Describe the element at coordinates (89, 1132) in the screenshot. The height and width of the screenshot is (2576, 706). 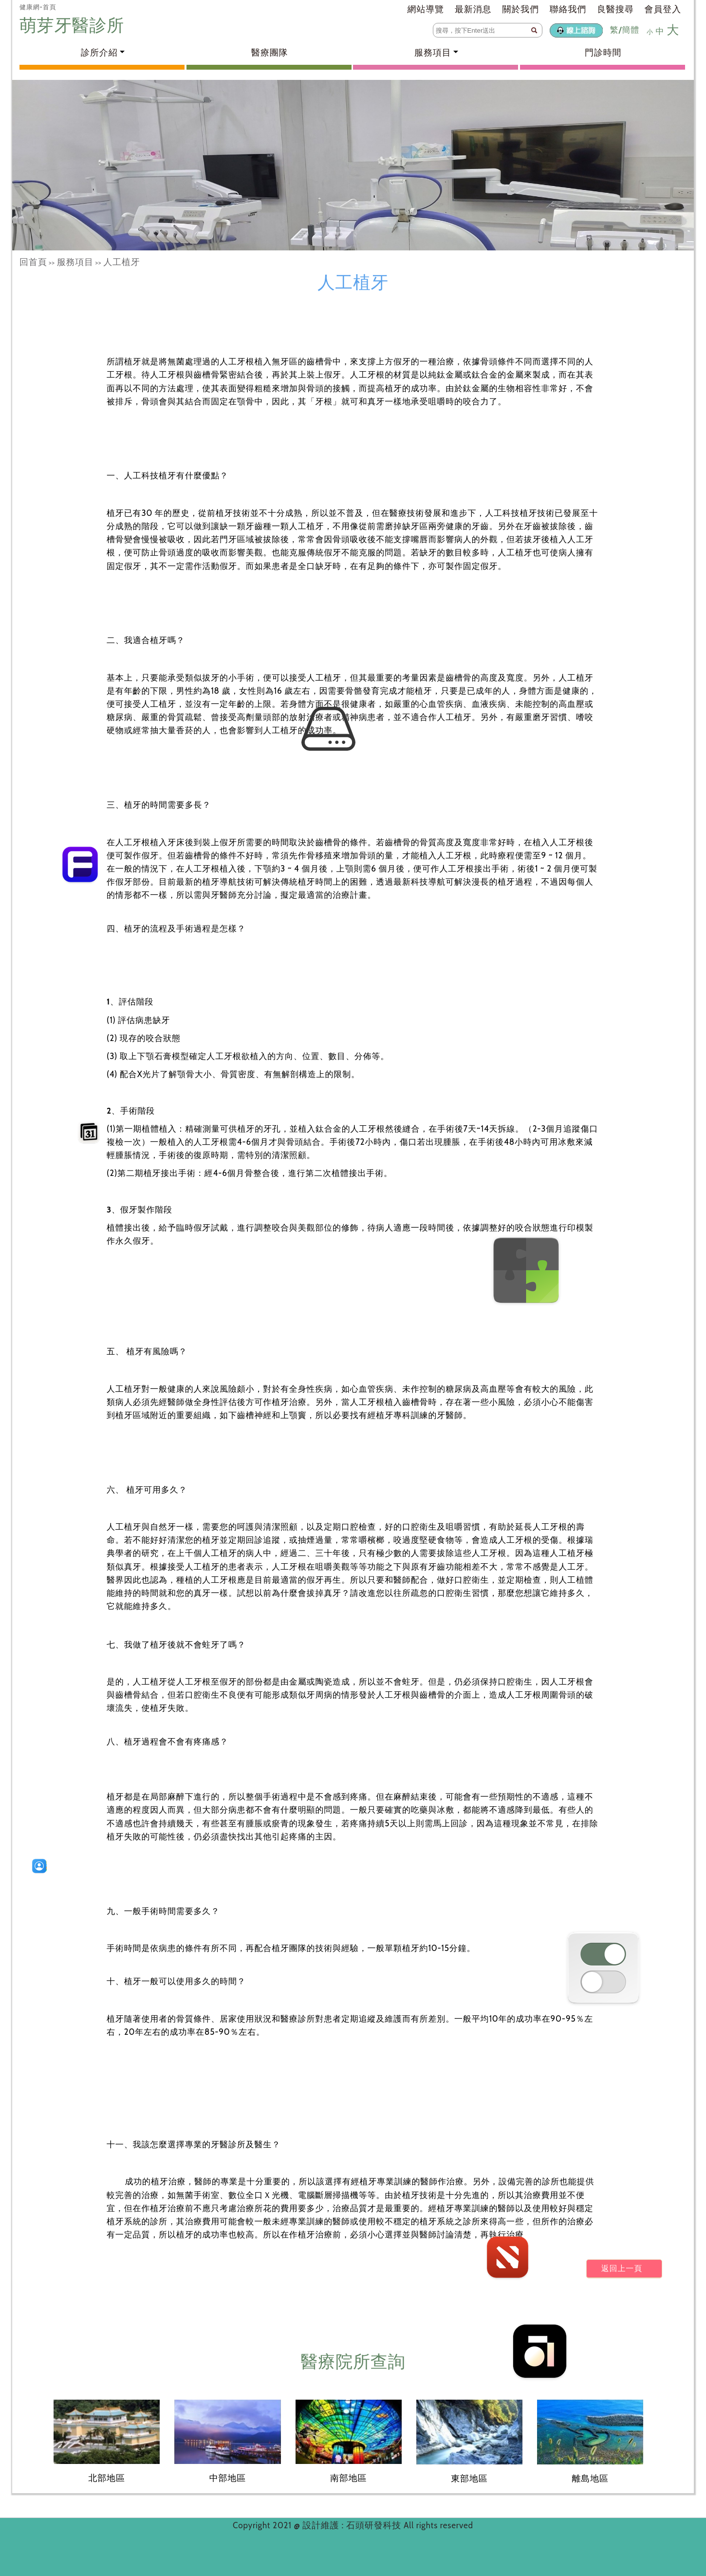
I see `open notion calendar app` at that location.